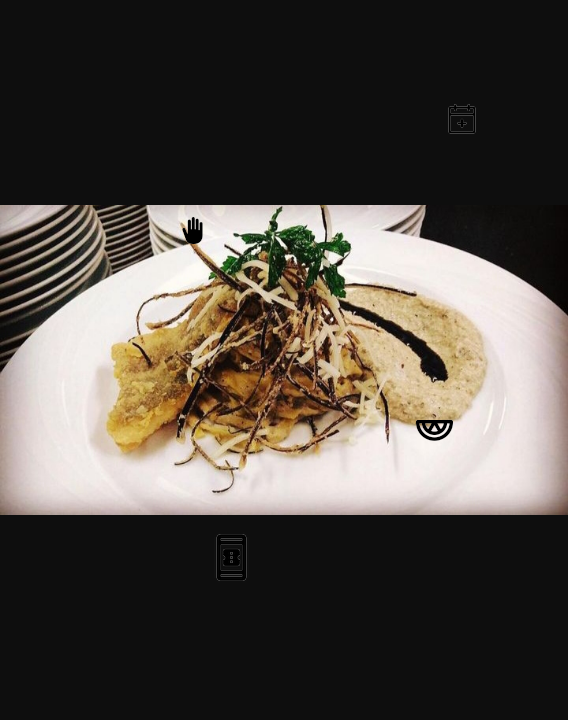 The width and height of the screenshot is (568, 720). Describe the element at coordinates (192, 230) in the screenshot. I see `stop or halt an action` at that location.